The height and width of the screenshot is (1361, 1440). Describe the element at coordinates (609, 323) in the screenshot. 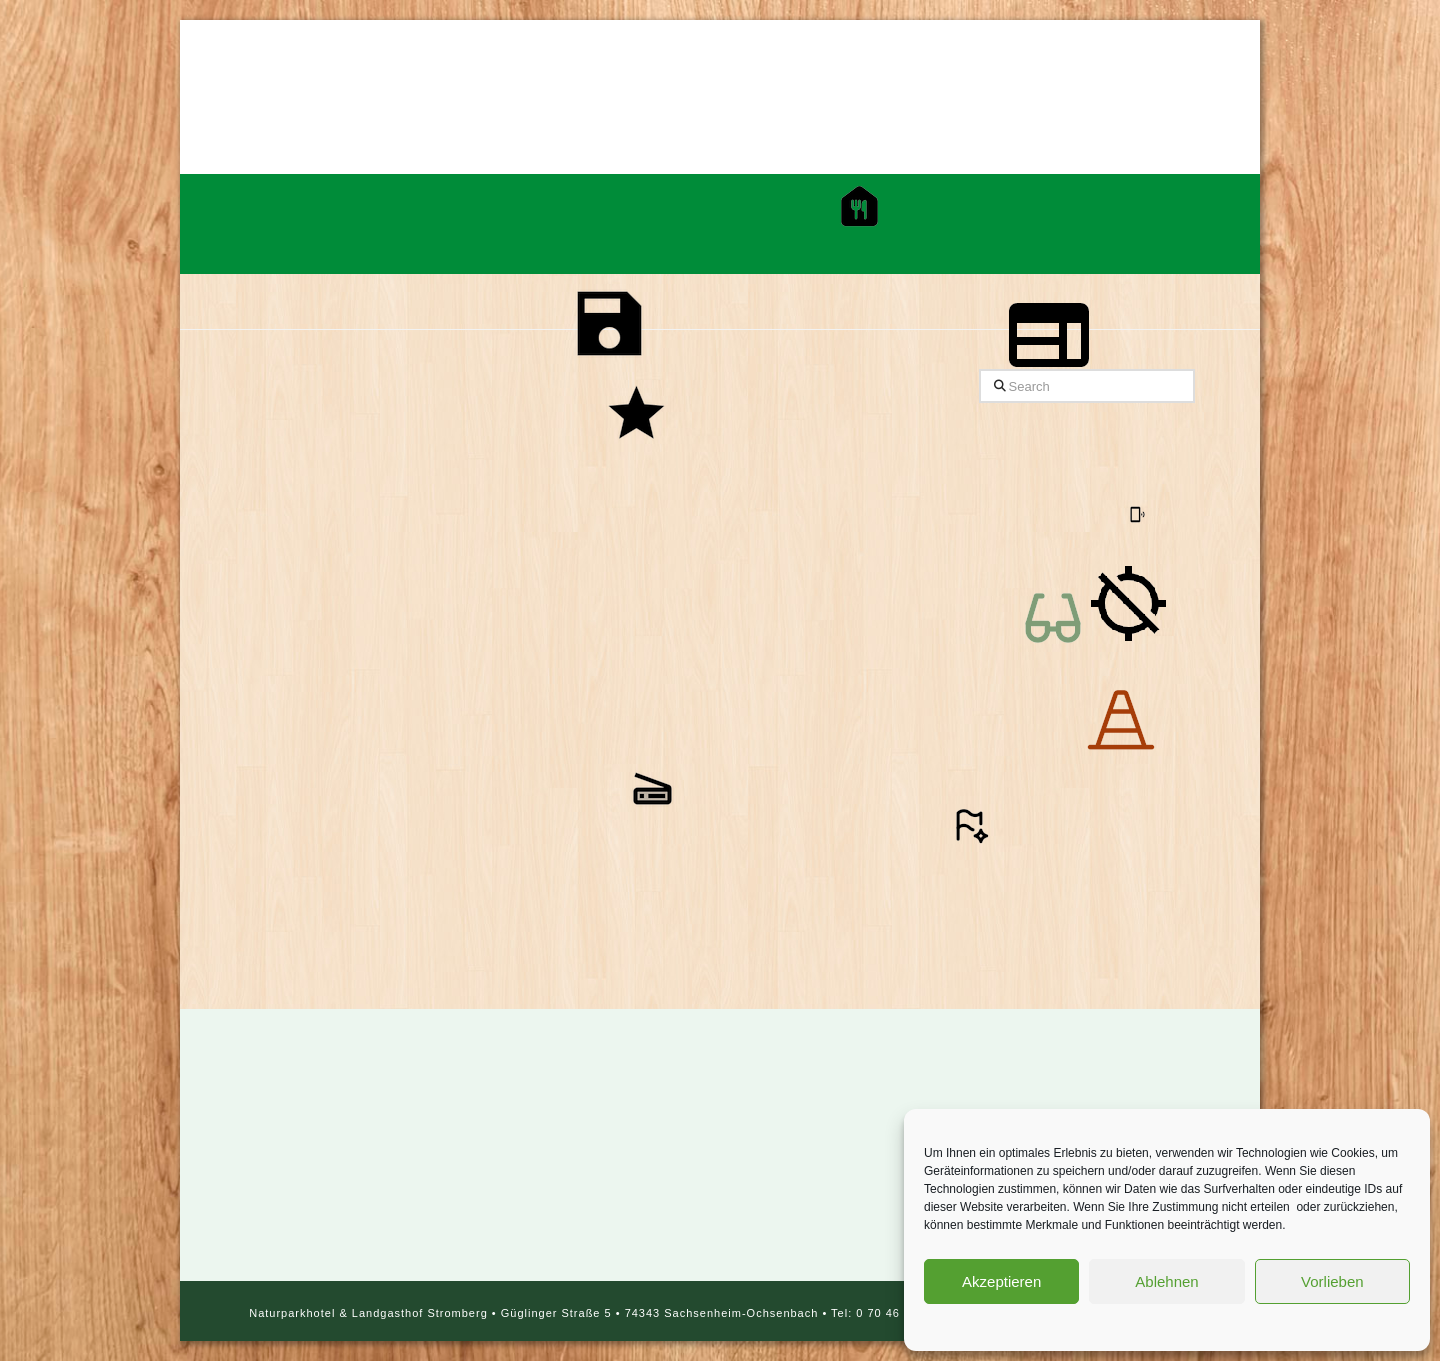

I see `save current file or document` at that location.